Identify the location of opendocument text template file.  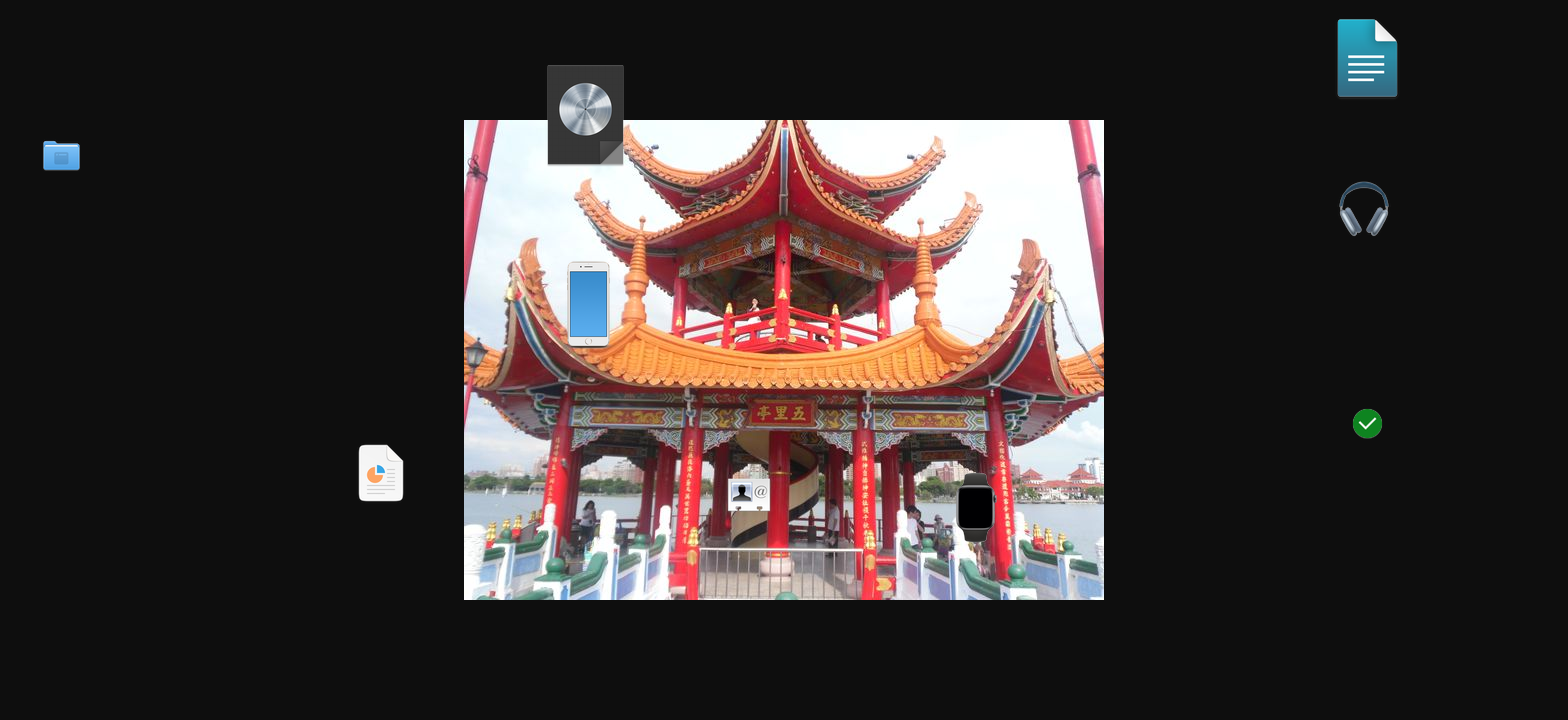
(1367, 59).